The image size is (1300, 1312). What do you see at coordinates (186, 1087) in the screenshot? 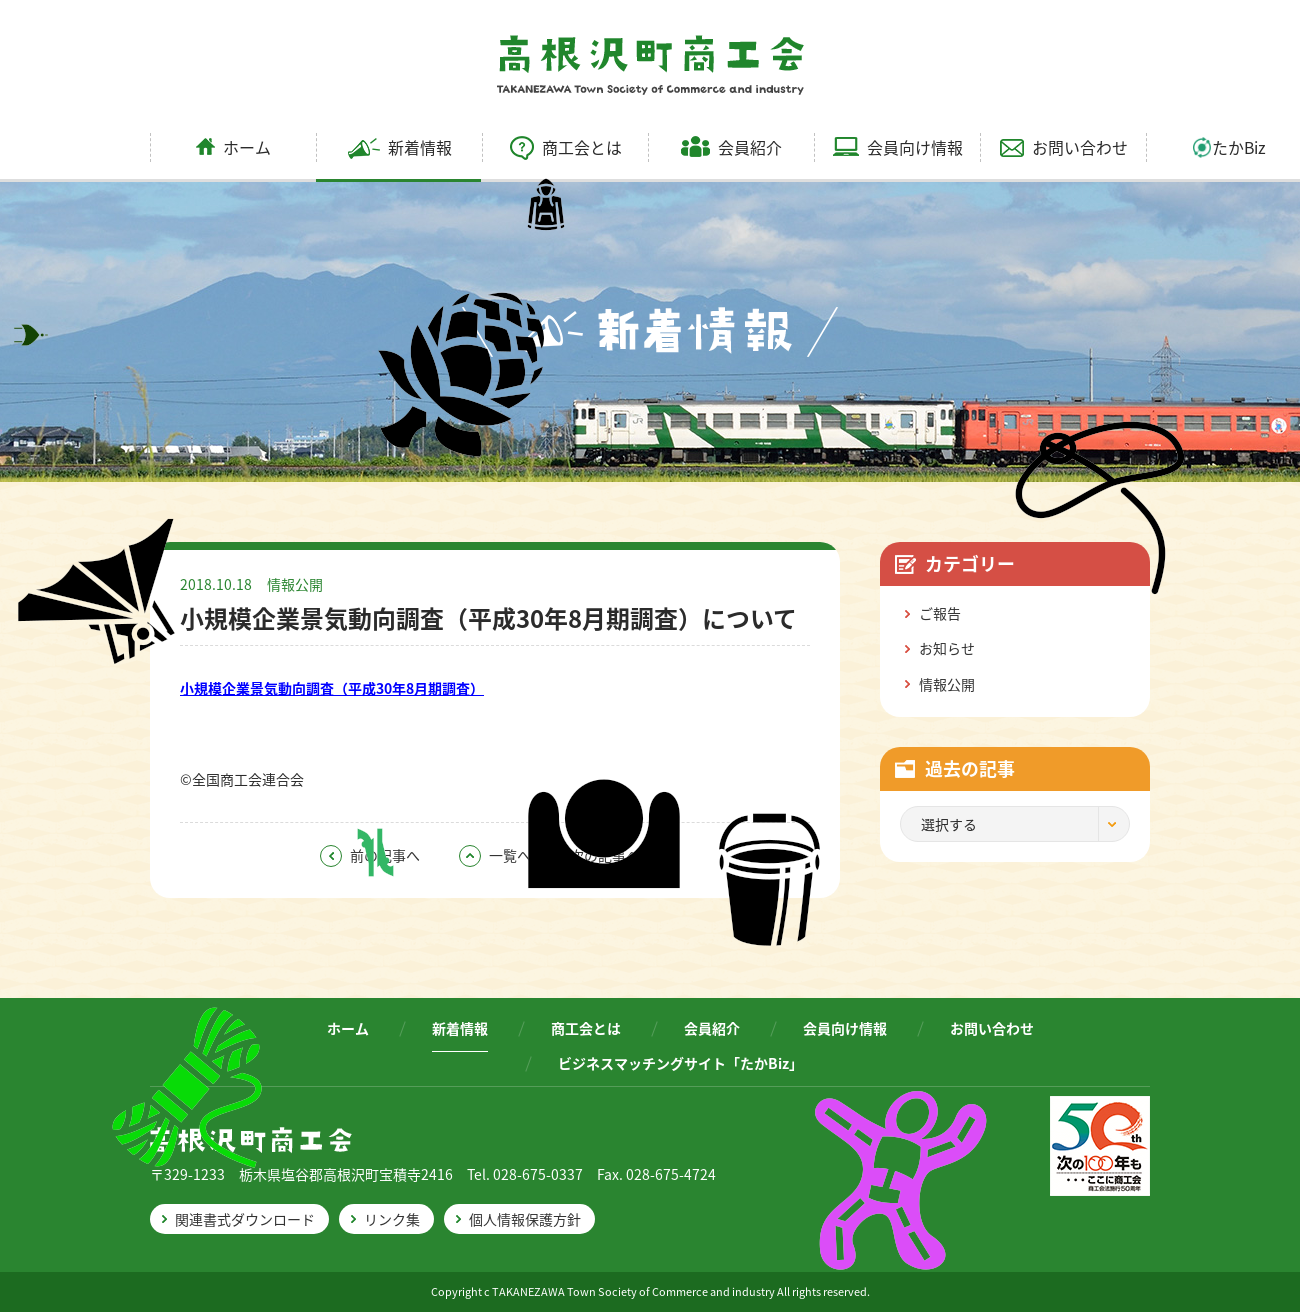
I see `crafting or knitting category in a game` at bounding box center [186, 1087].